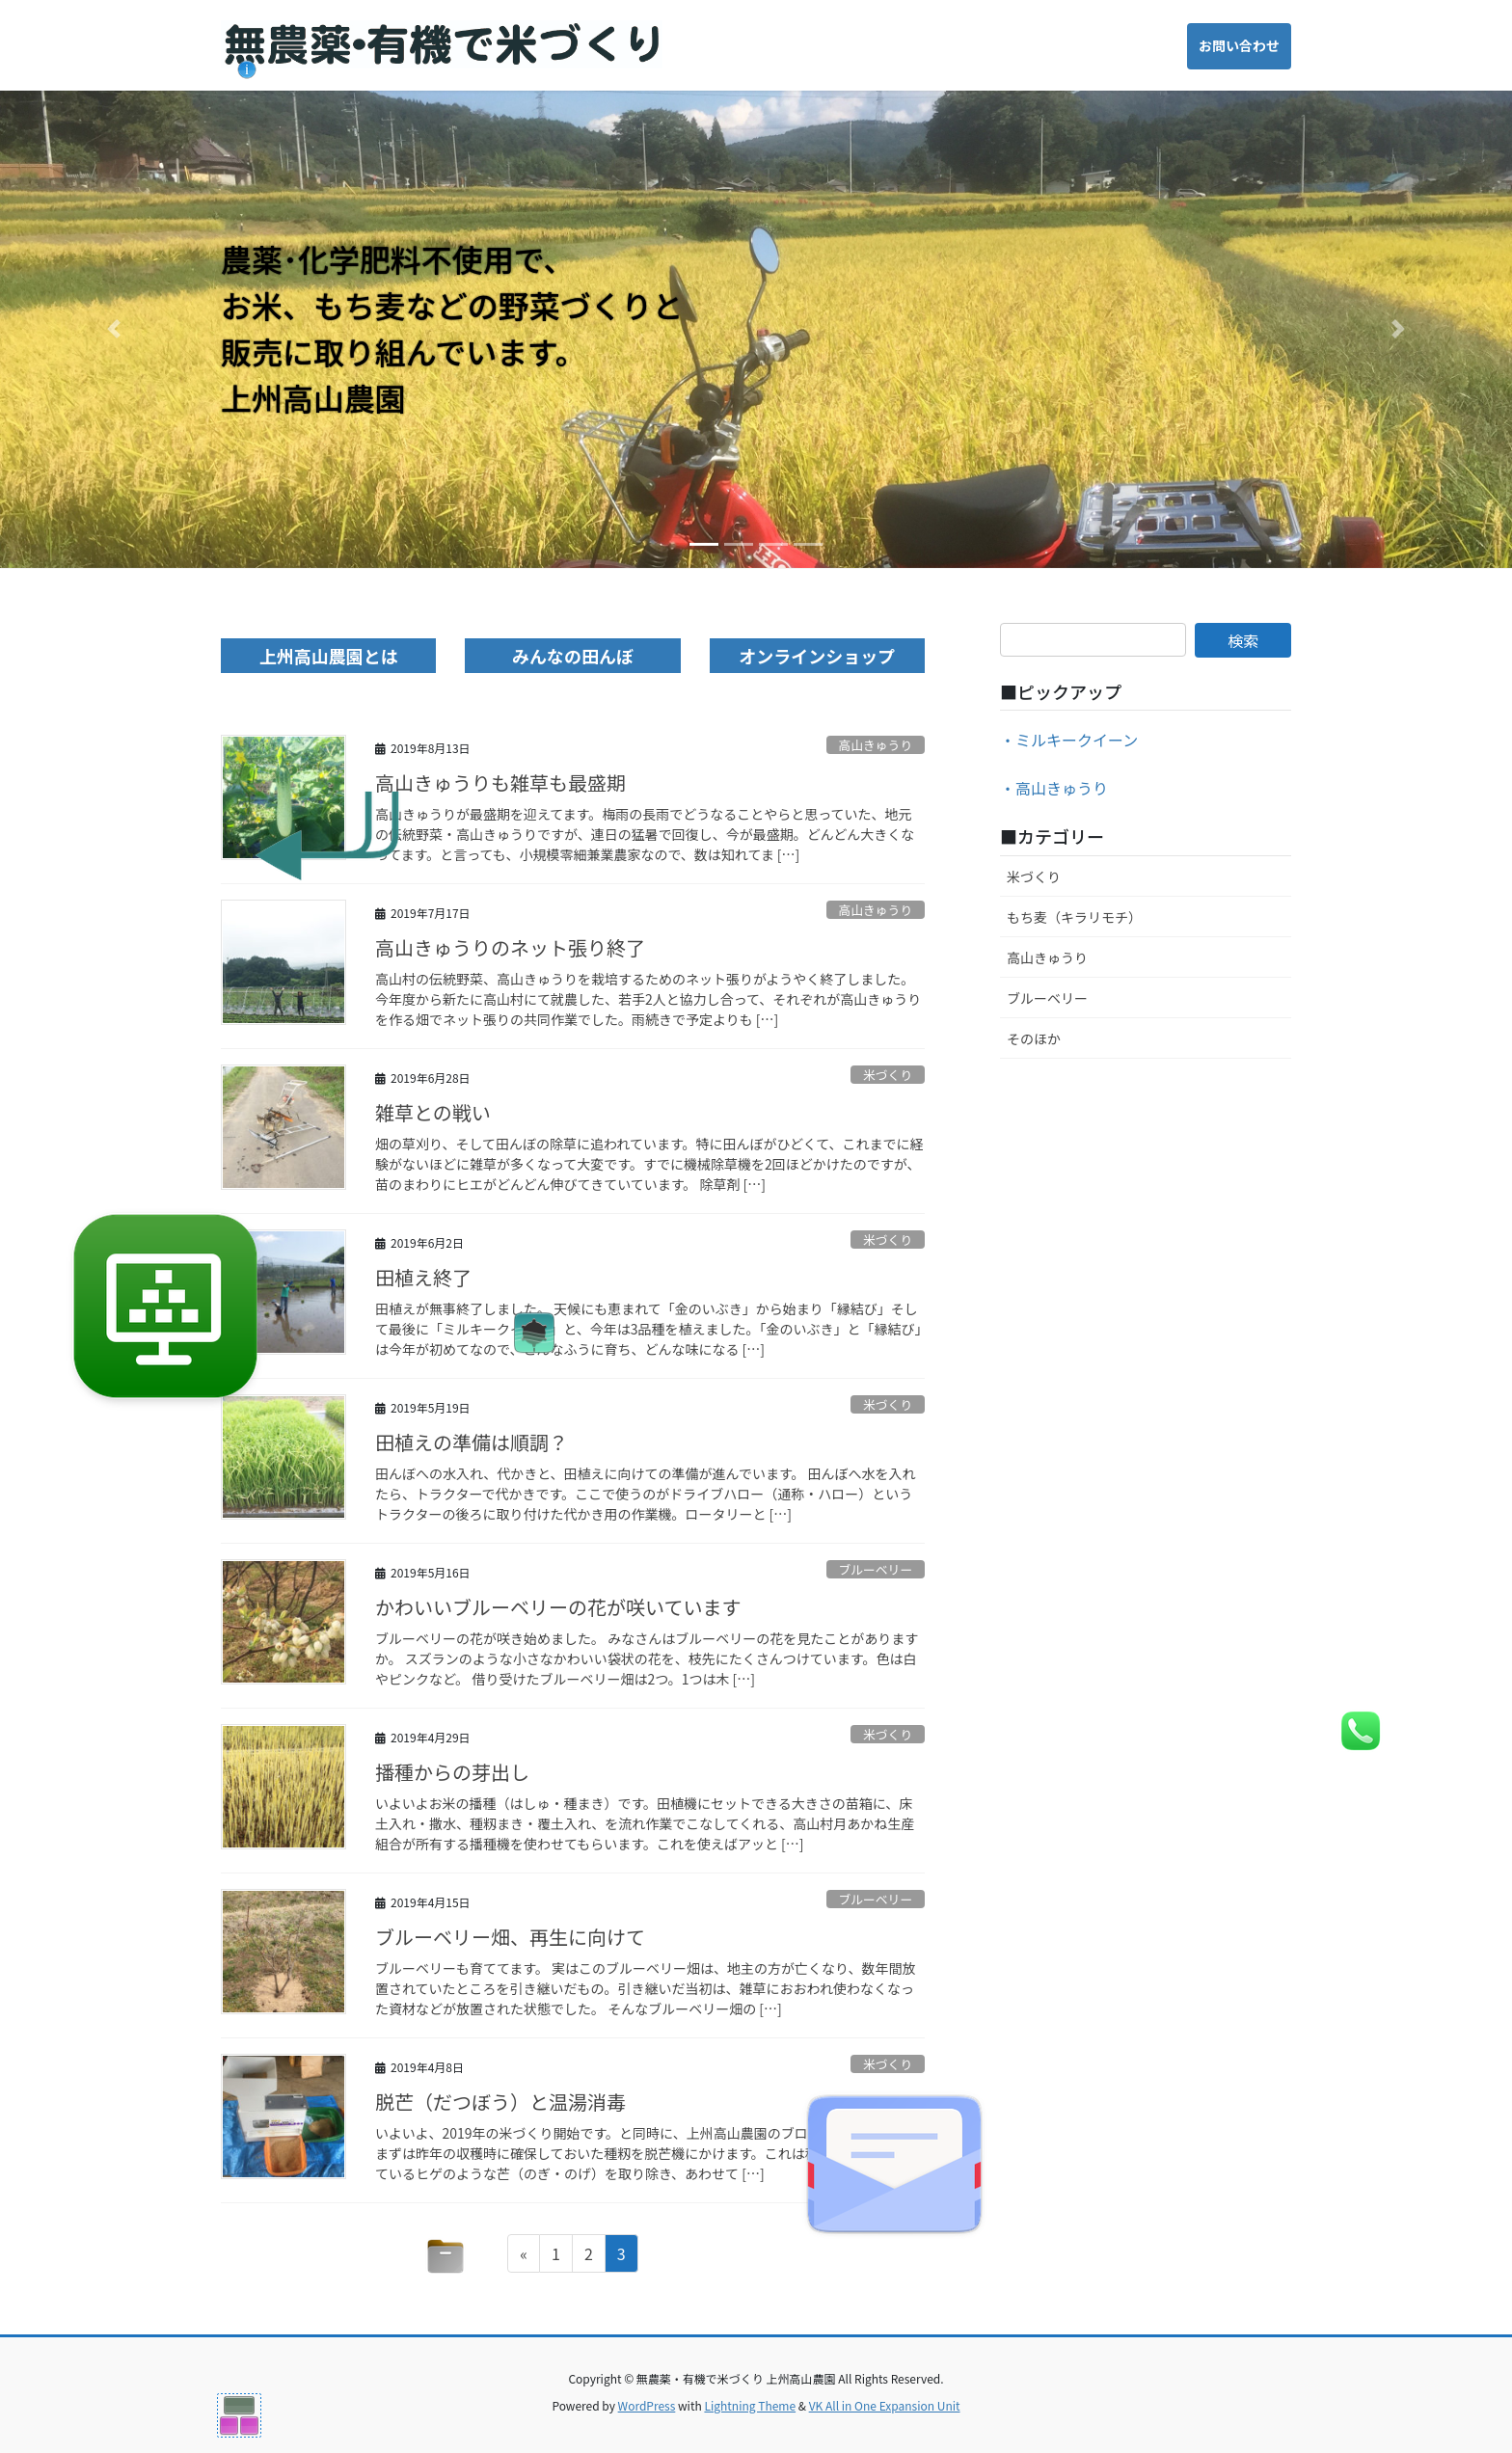 The image size is (1512, 2453). Describe the element at coordinates (534, 1333) in the screenshot. I see `launch the GNOME Mines game` at that location.